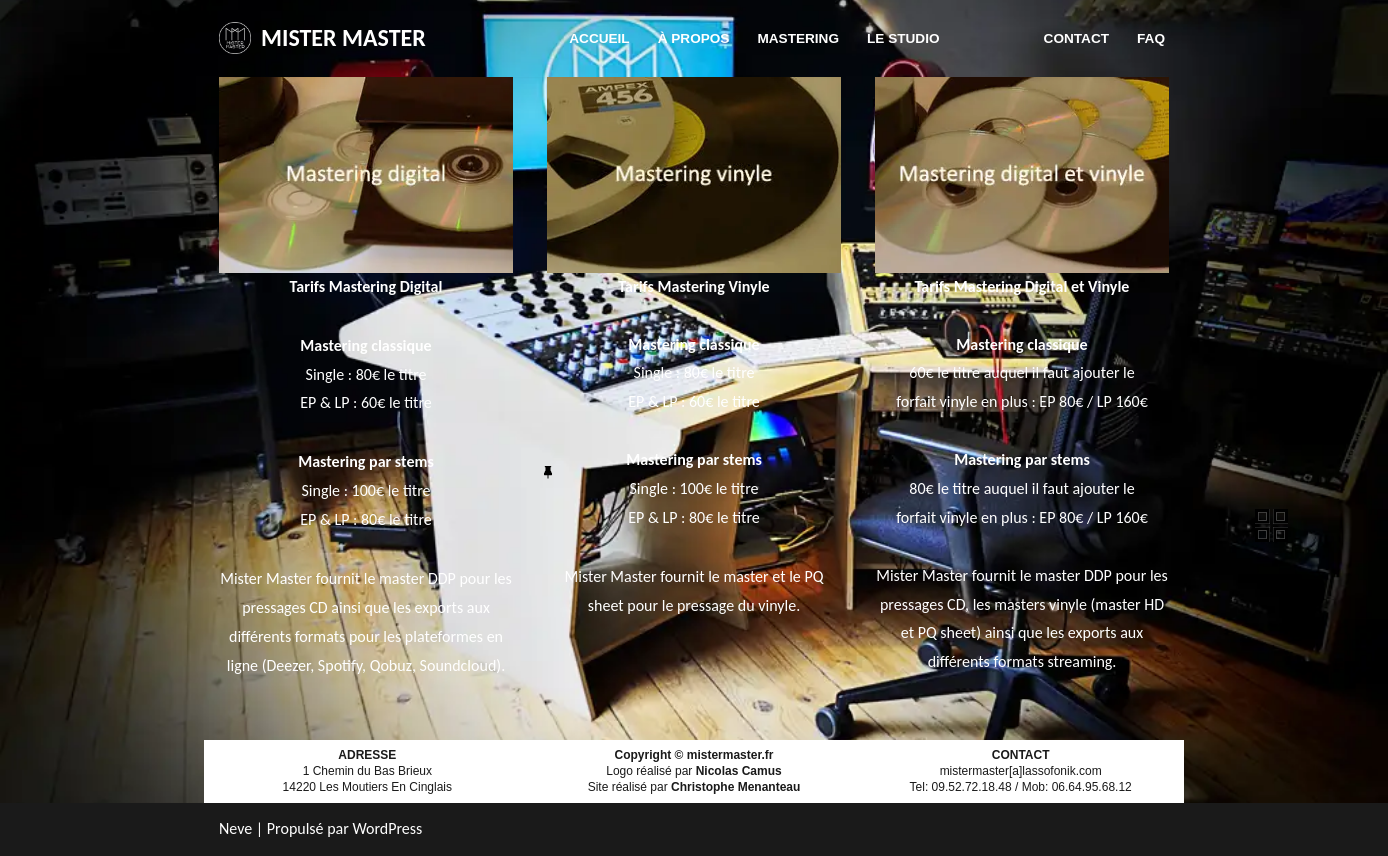  I want to click on pinned item or content, so click(548, 472).